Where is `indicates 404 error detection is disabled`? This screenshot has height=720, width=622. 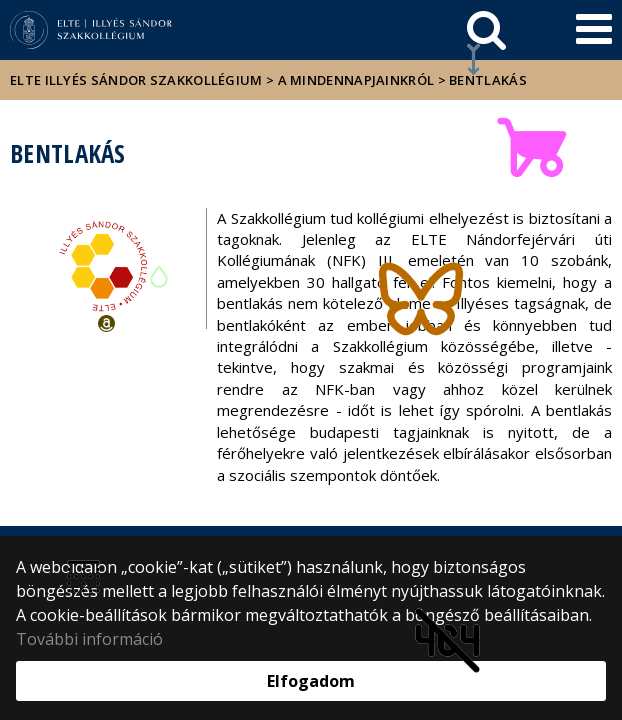 indicates 404 error detection is disabled is located at coordinates (447, 640).